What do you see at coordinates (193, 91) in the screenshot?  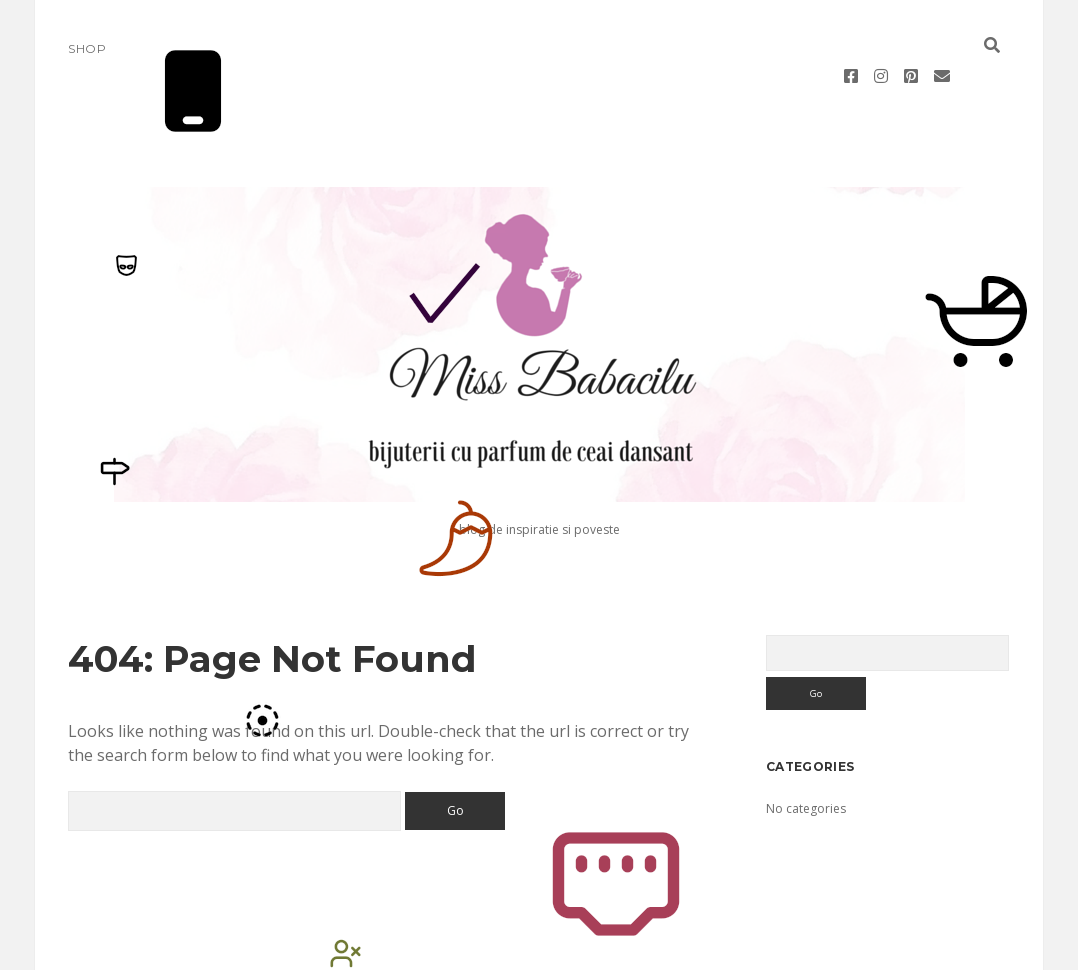 I see `indicates mobile device or smartphone` at bounding box center [193, 91].